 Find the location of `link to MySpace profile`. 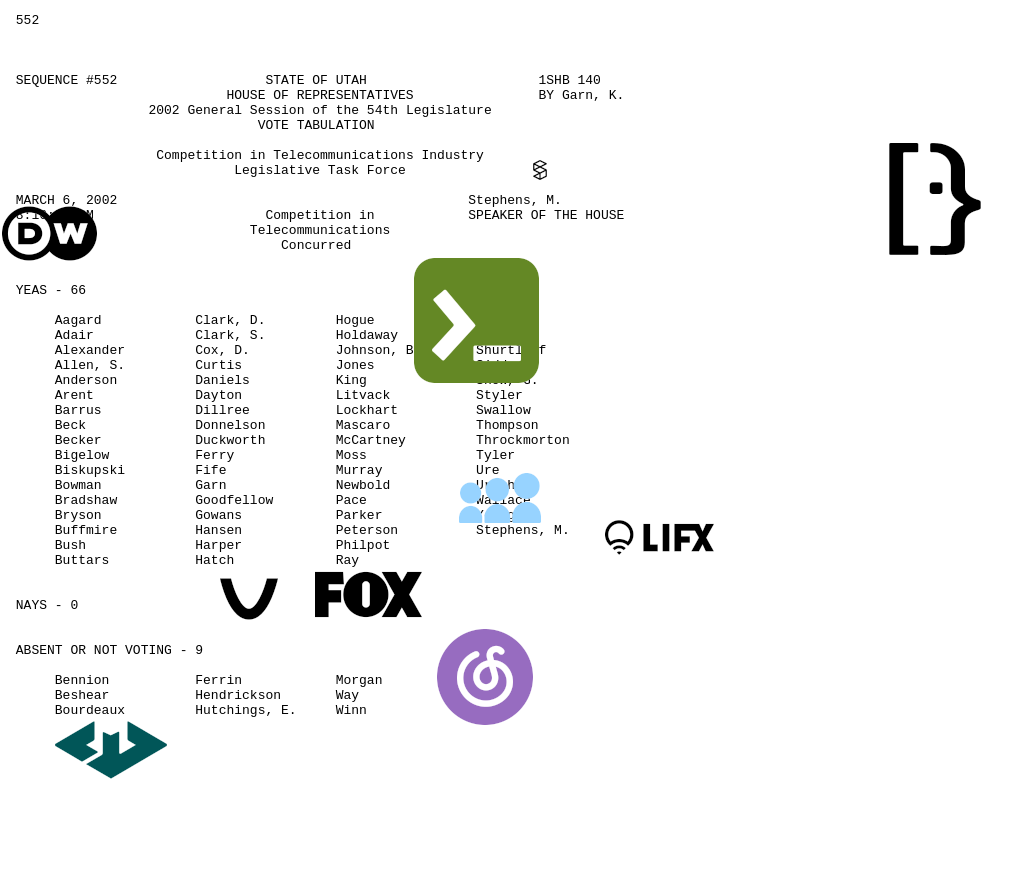

link to MySpace profile is located at coordinates (500, 498).